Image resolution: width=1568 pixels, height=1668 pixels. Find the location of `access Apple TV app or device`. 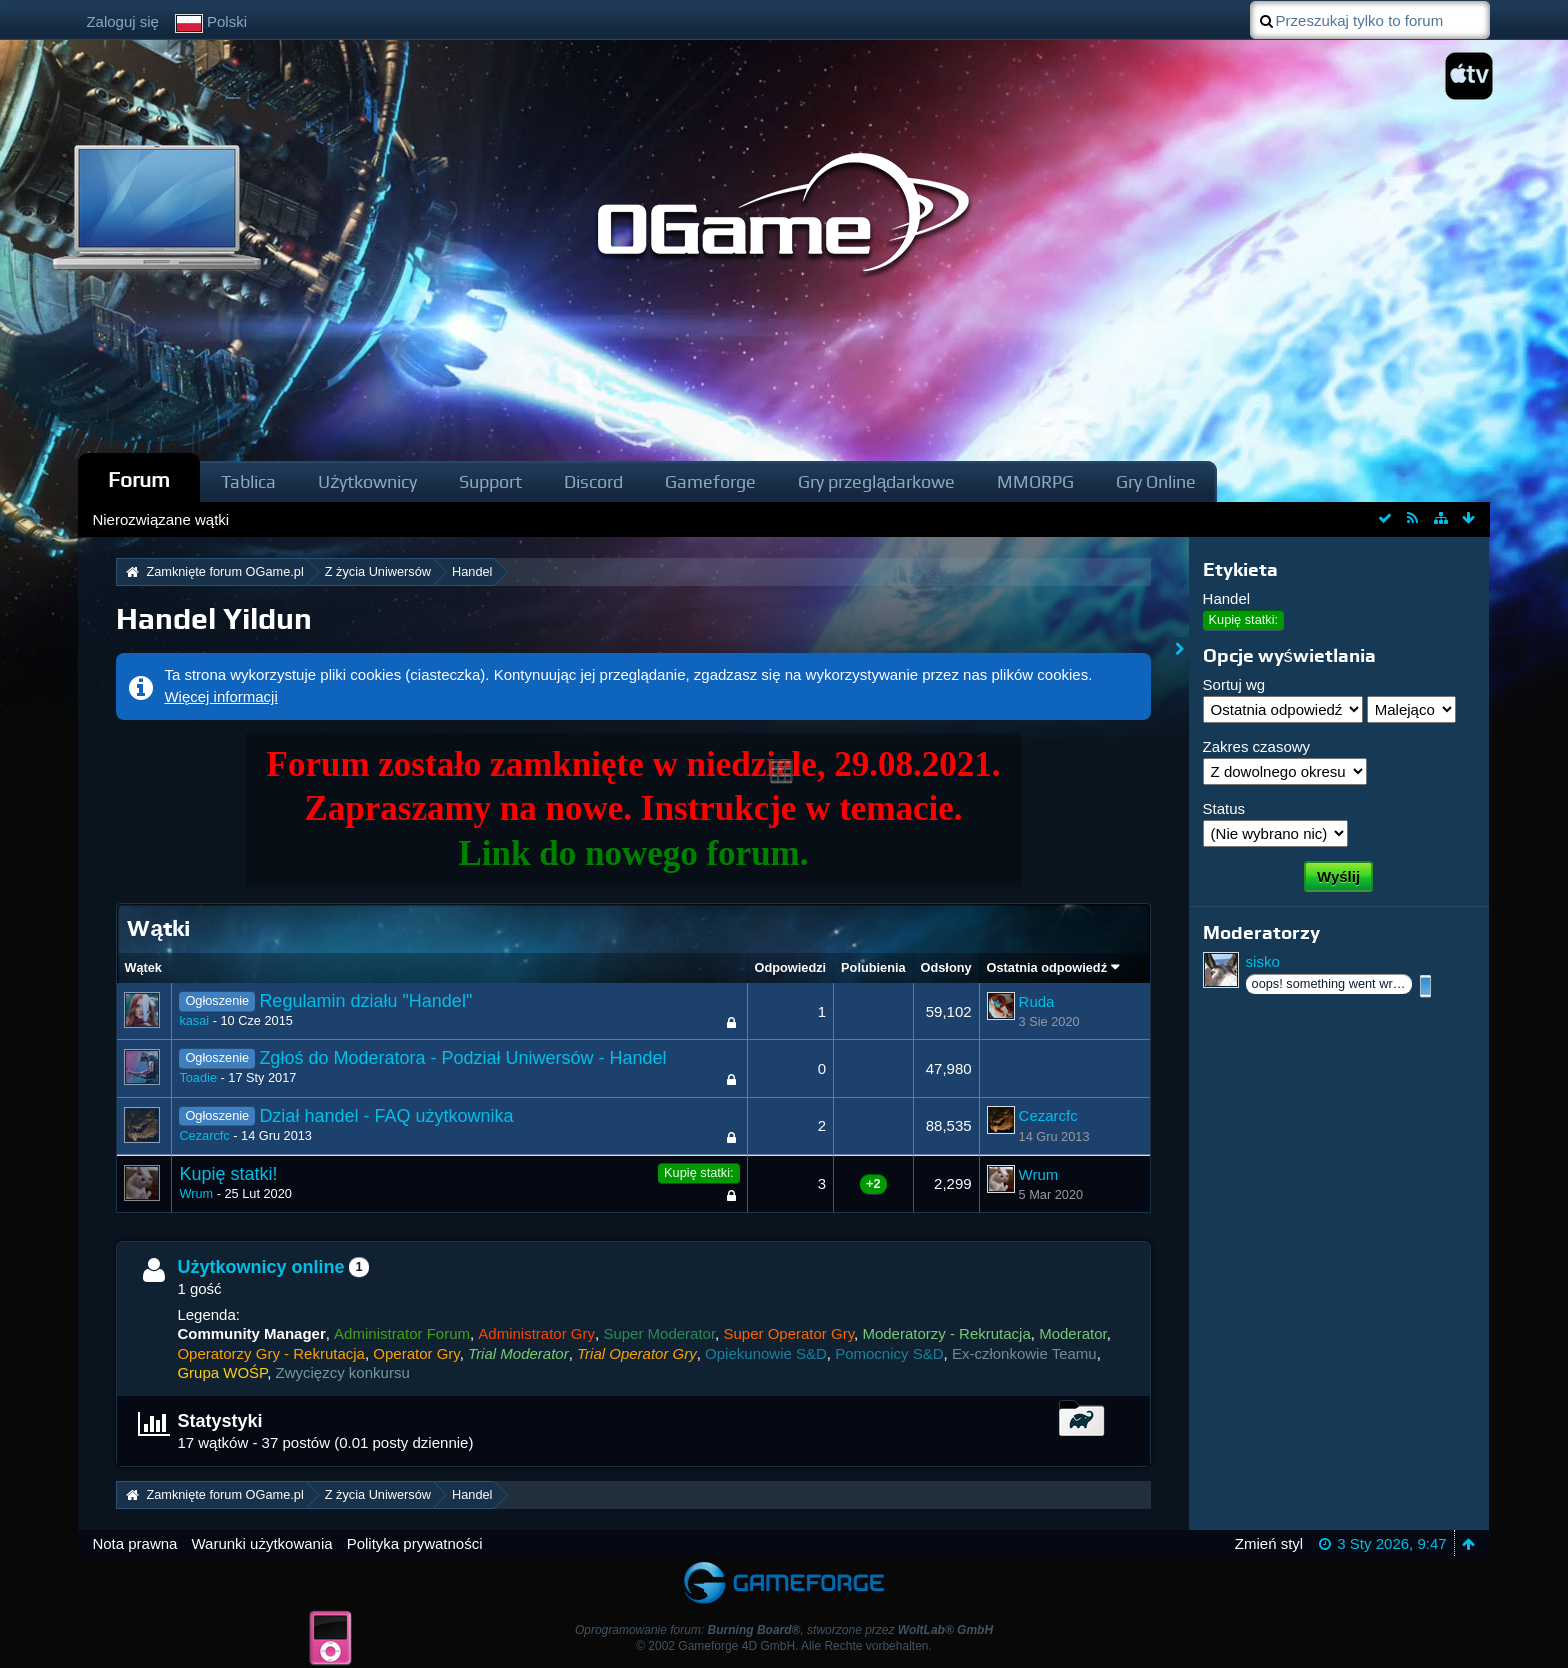

access Apple TV app or device is located at coordinates (1469, 76).